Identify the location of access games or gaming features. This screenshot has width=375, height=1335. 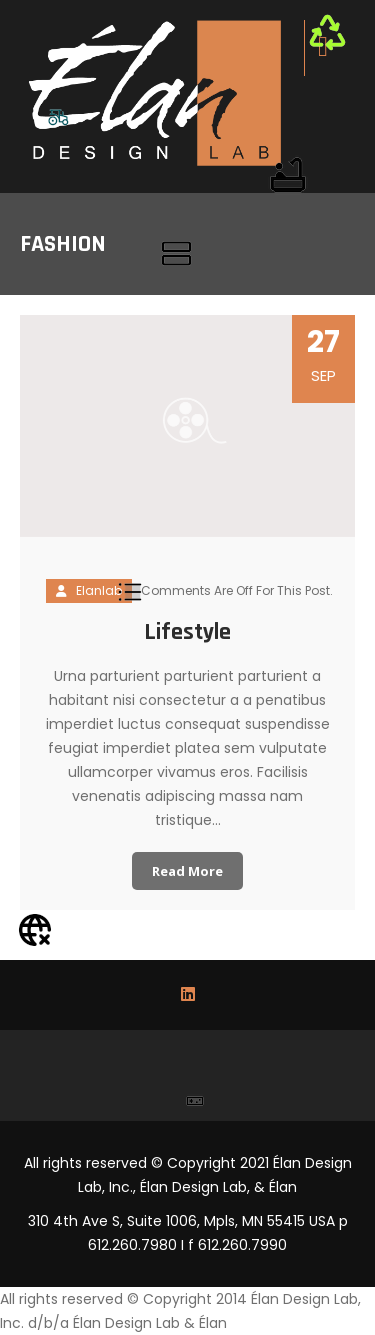
(195, 1101).